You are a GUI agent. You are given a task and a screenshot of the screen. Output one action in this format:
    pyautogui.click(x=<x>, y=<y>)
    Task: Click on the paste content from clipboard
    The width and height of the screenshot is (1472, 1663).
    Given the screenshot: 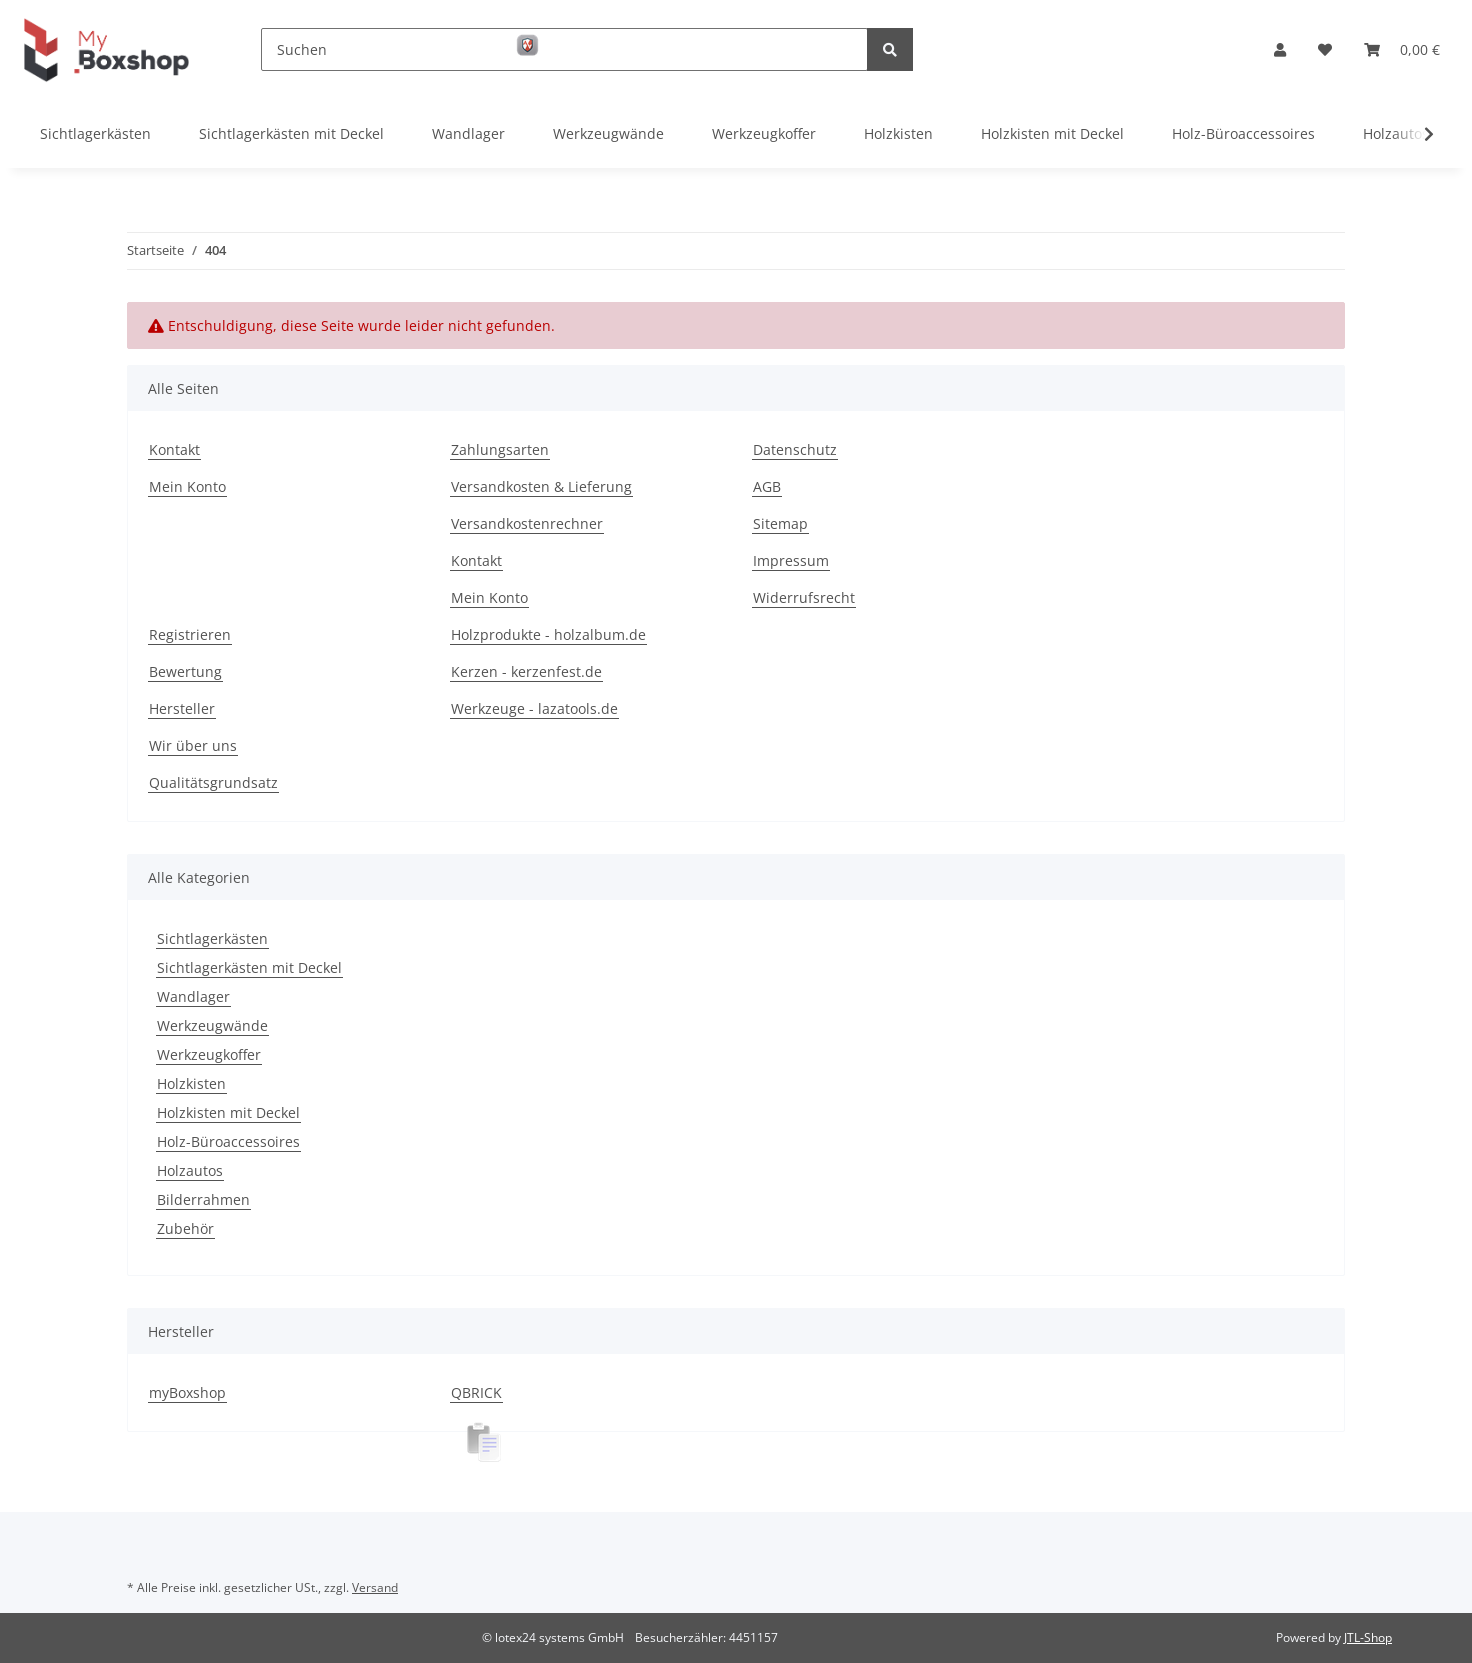 What is the action you would take?
    pyautogui.click(x=484, y=1442)
    